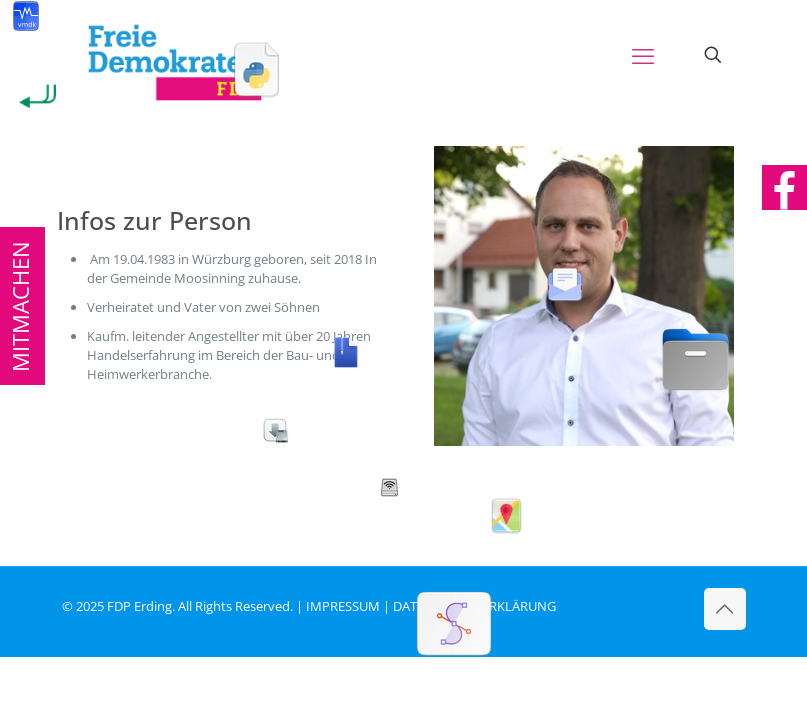  Describe the element at coordinates (565, 285) in the screenshot. I see `indicates a message has been read` at that location.